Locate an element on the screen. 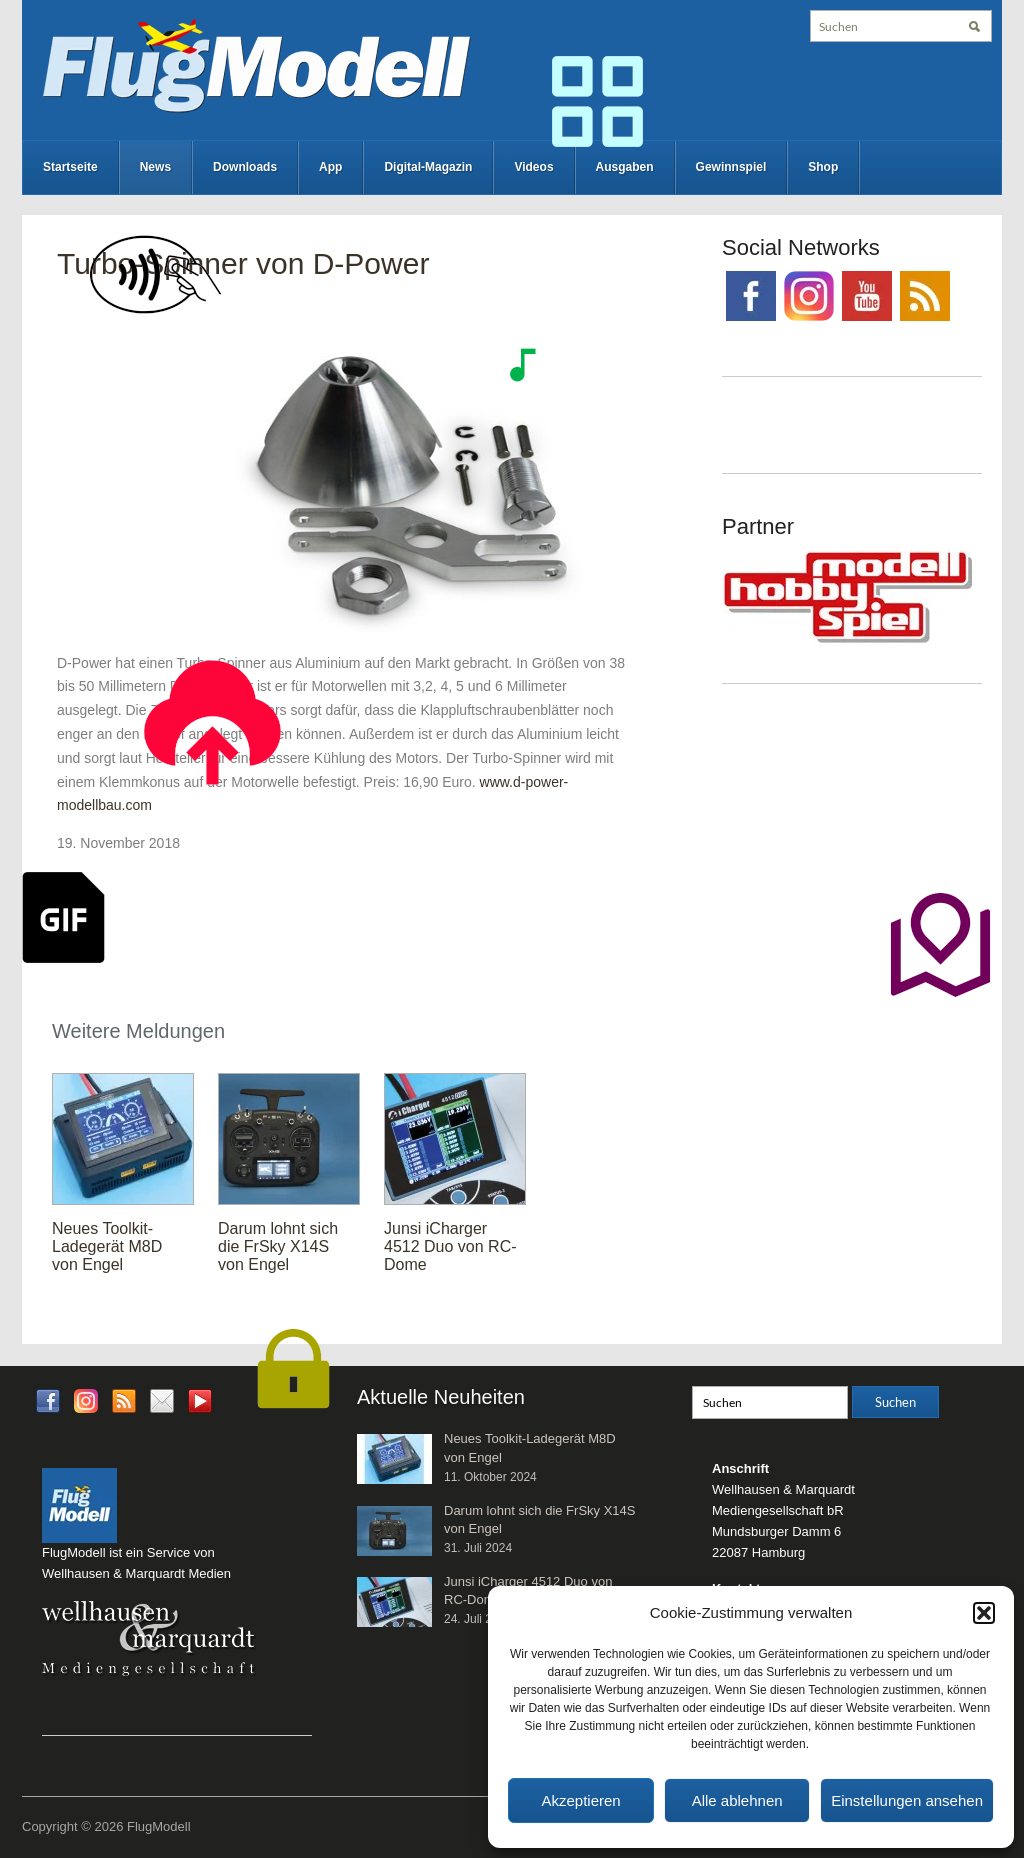 This screenshot has width=1024, height=1858. access app grid or menu is located at coordinates (597, 101).